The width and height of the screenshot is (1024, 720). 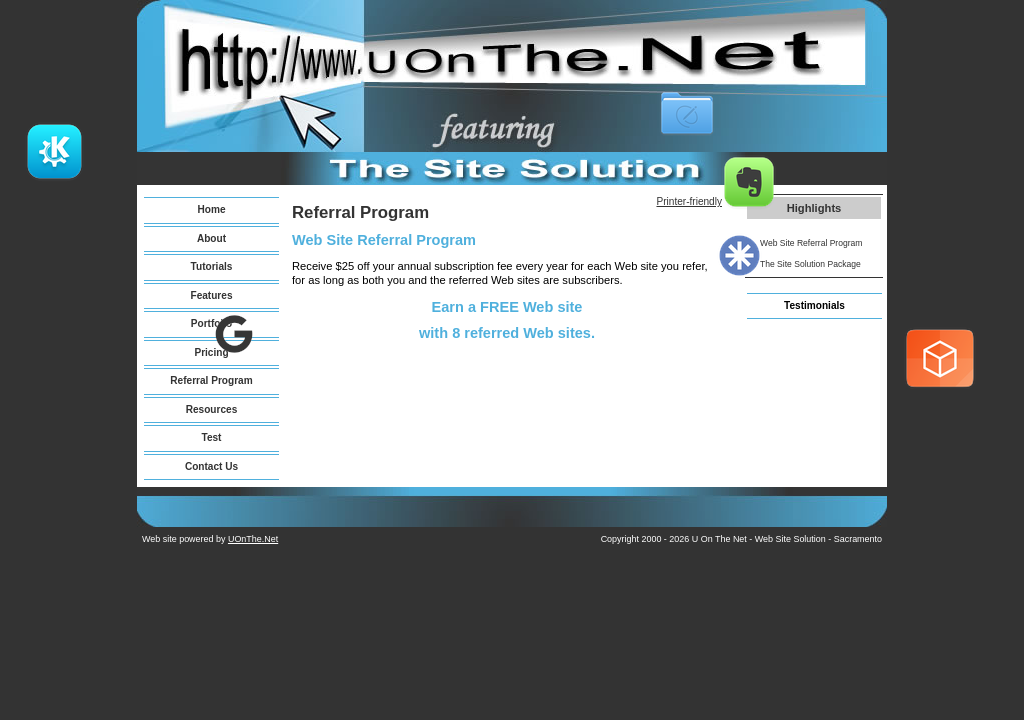 I want to click on launch kde desktop environment settings, so click(x=54, y=151).